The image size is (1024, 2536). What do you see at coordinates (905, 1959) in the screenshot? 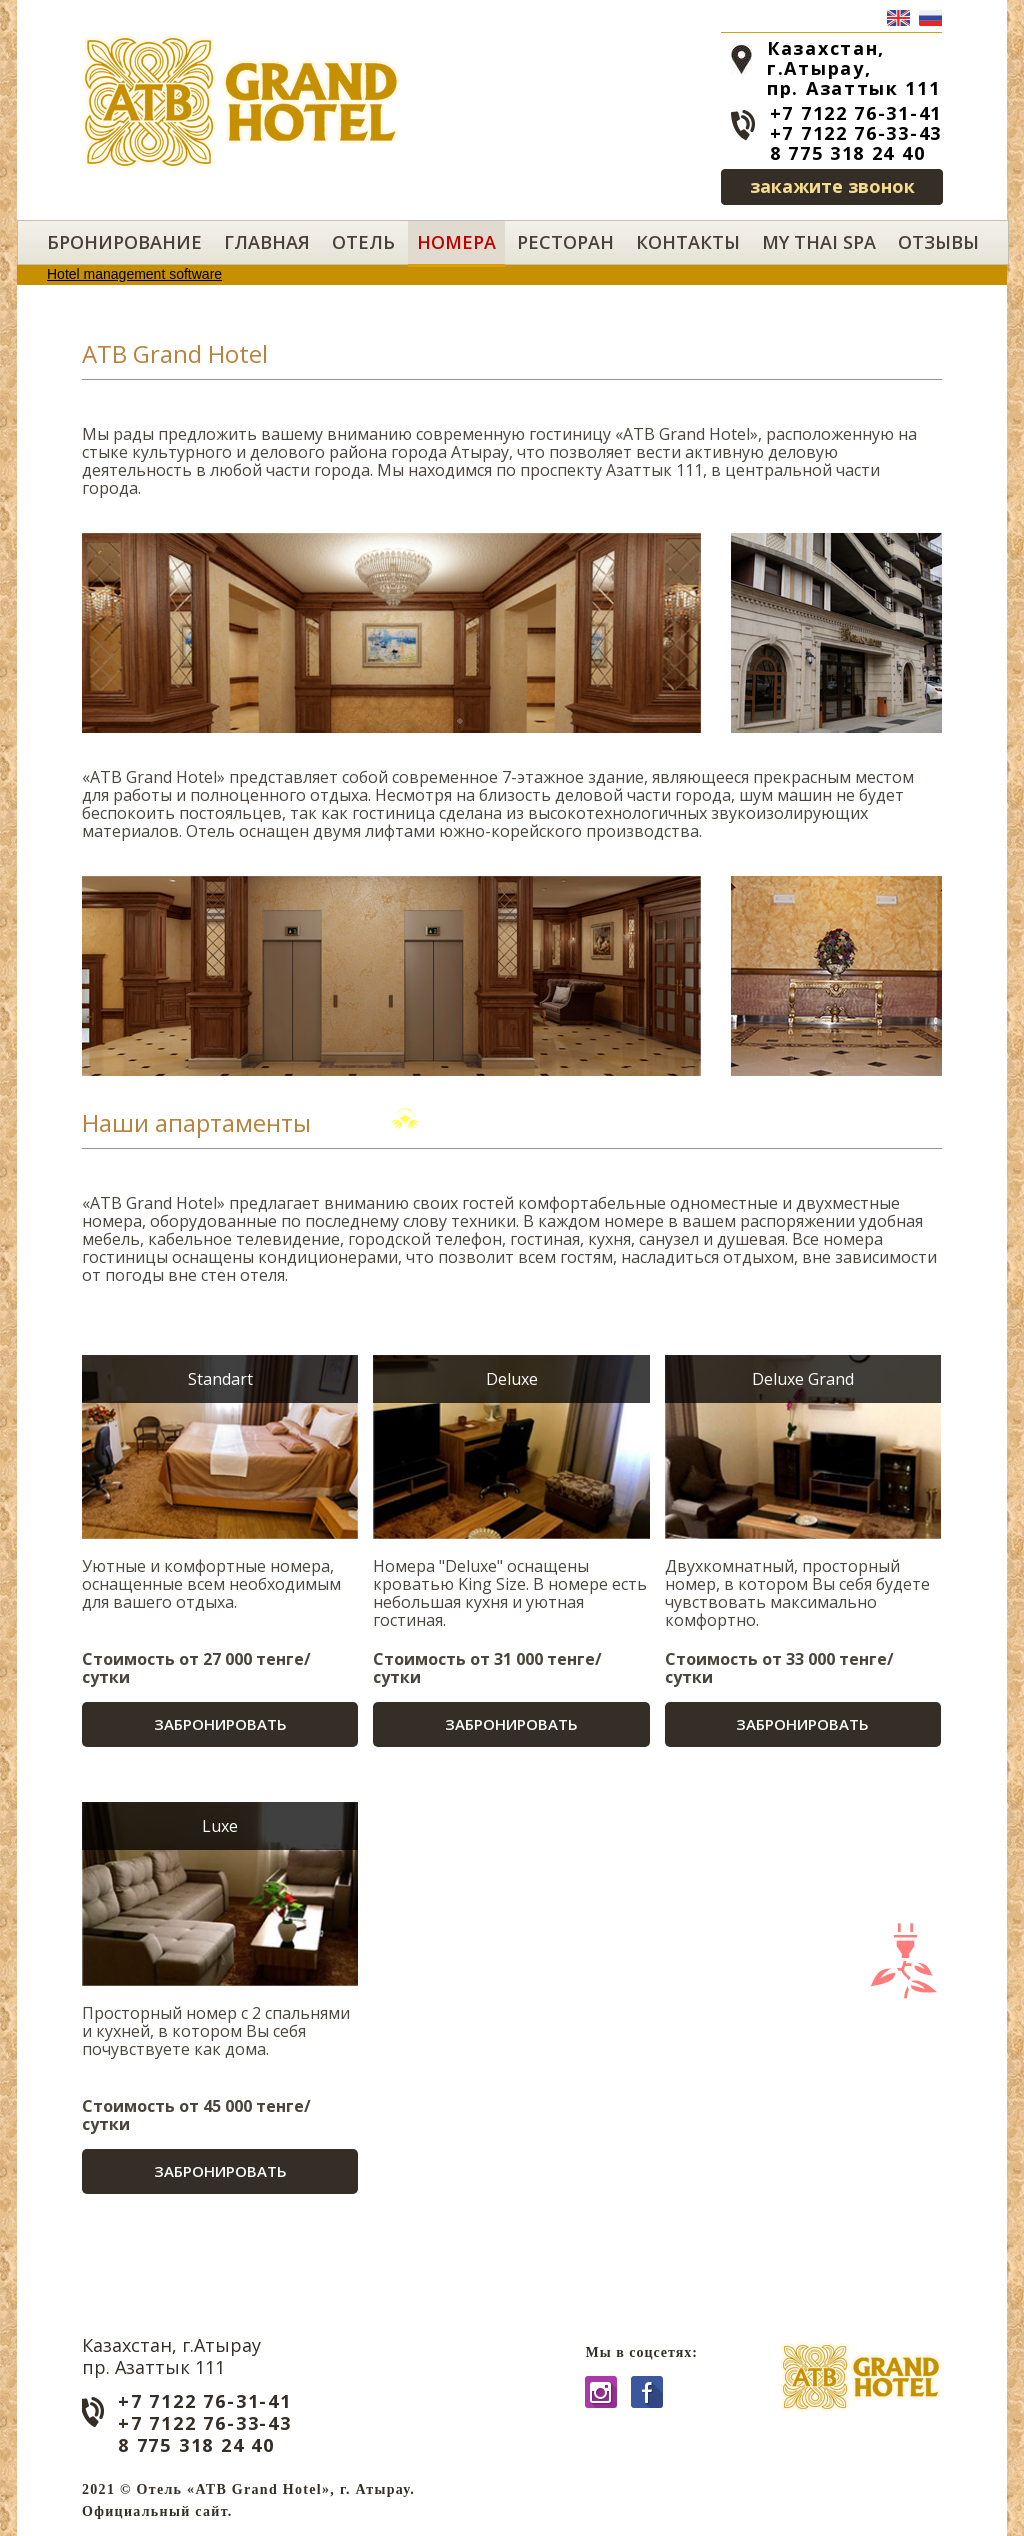
I see `indicates eco-friendly or sustainable energy mode` at bounding box center [905, 1959].